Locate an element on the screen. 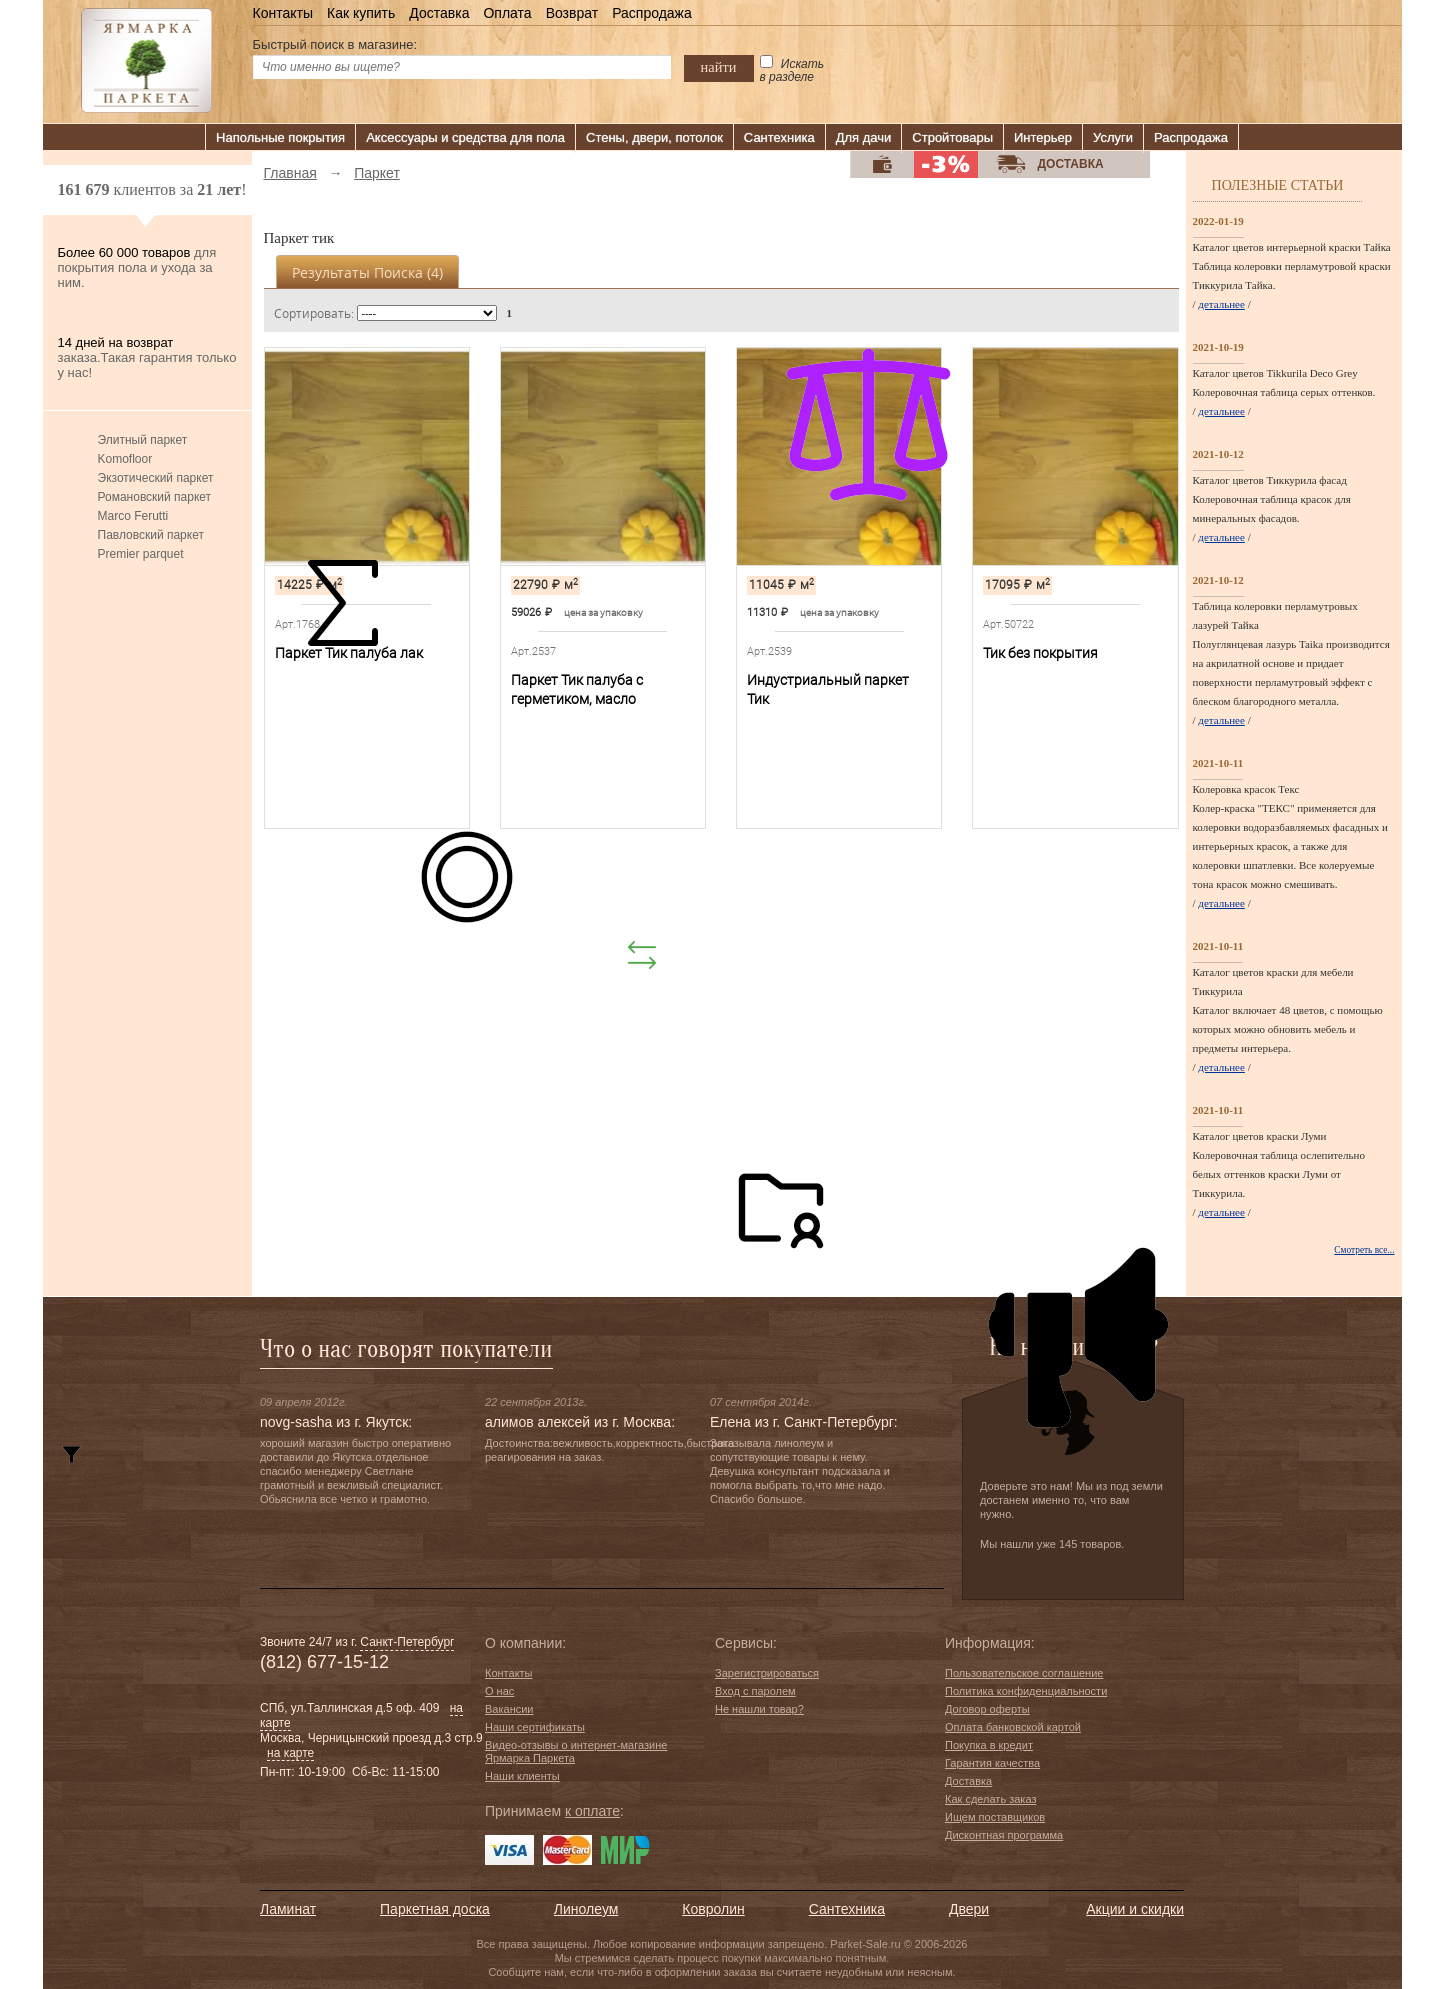 This screenshot has width=1444, height=1989. start recording audio or video is located at coordinates (467, 877).